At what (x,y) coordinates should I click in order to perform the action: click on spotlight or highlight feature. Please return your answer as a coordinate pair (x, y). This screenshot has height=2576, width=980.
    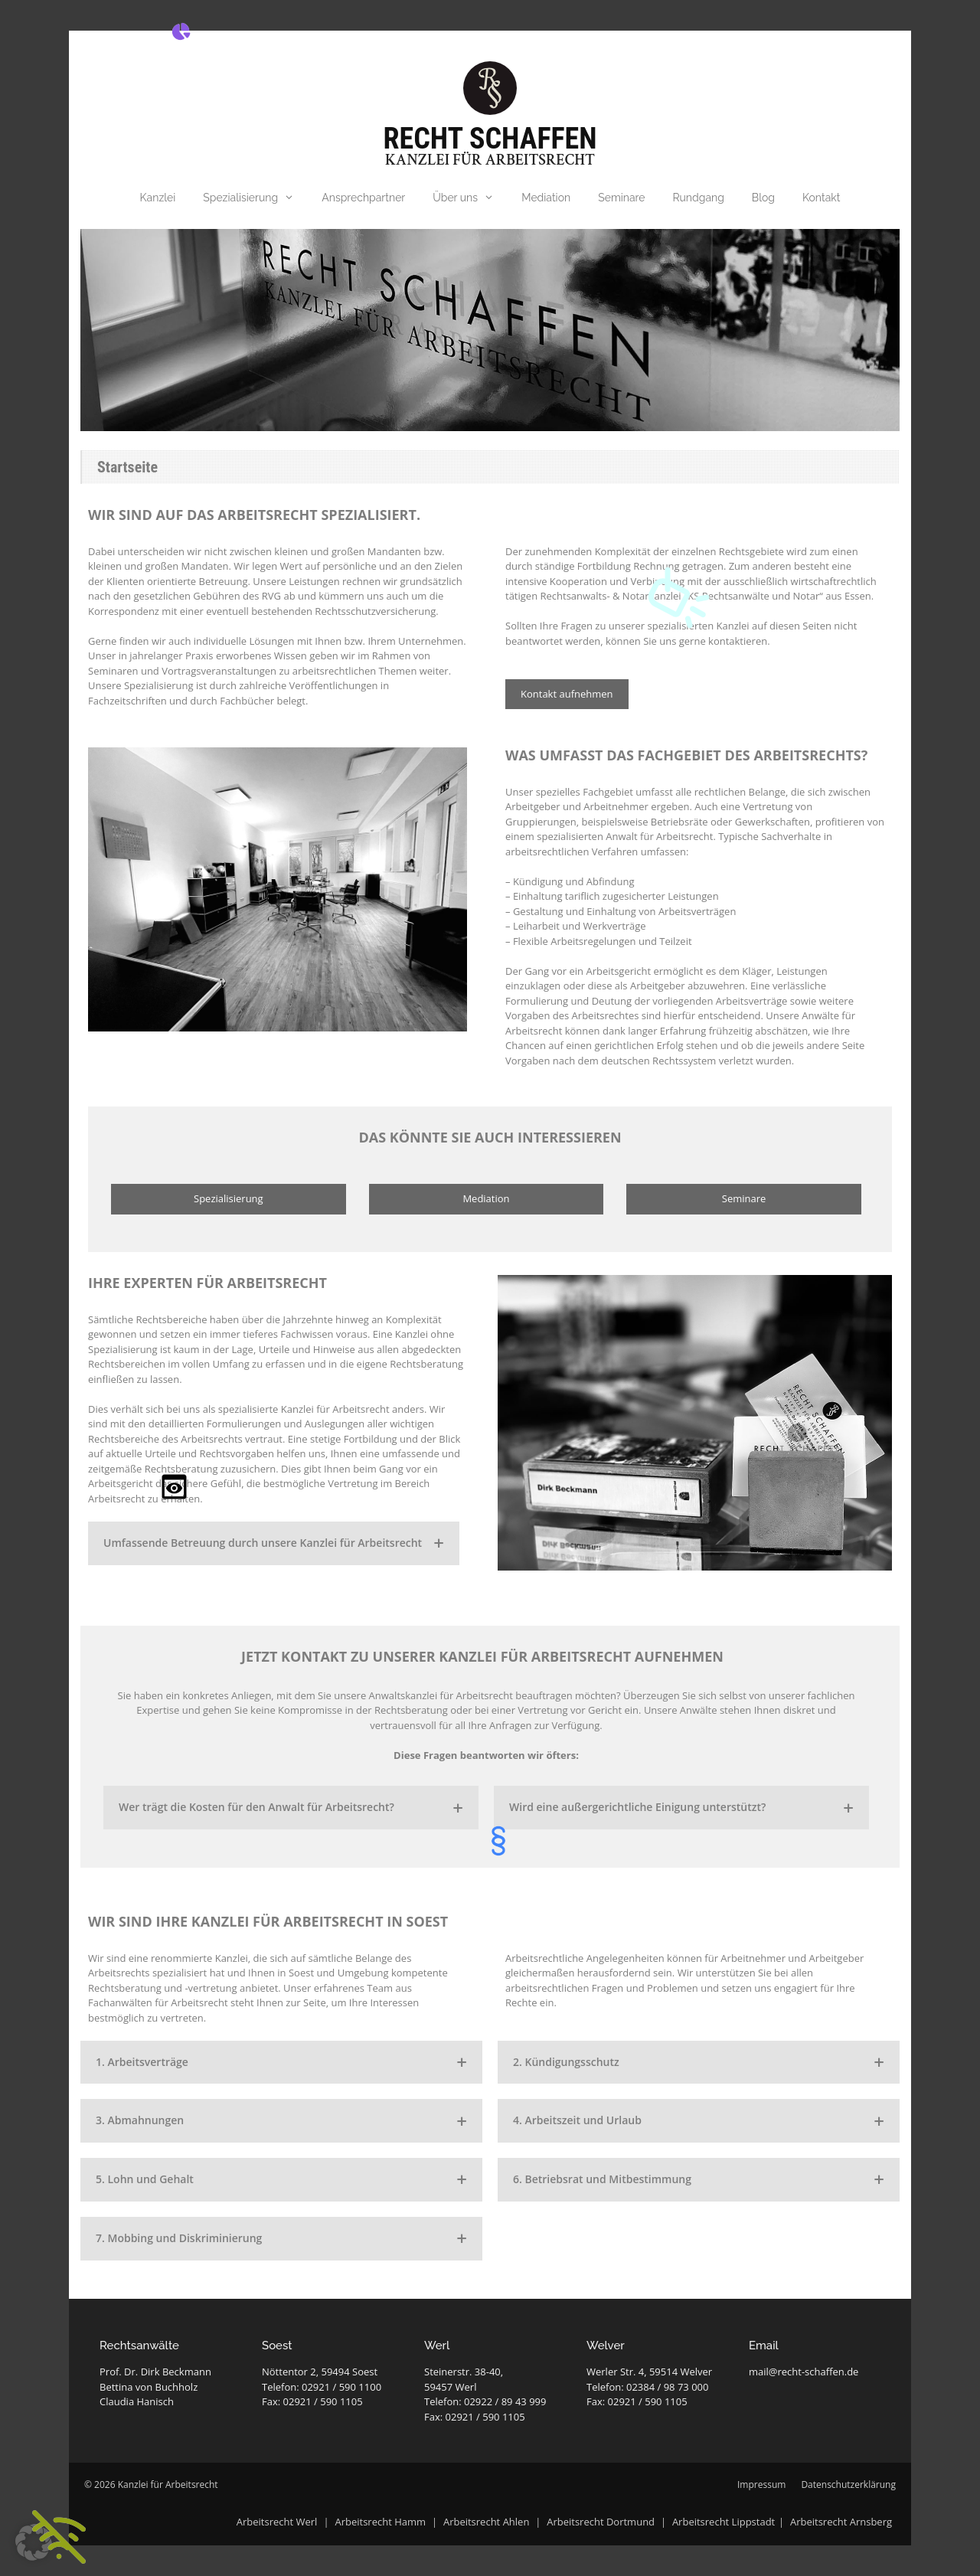
    Looking at the image, I should click on (678, 597).